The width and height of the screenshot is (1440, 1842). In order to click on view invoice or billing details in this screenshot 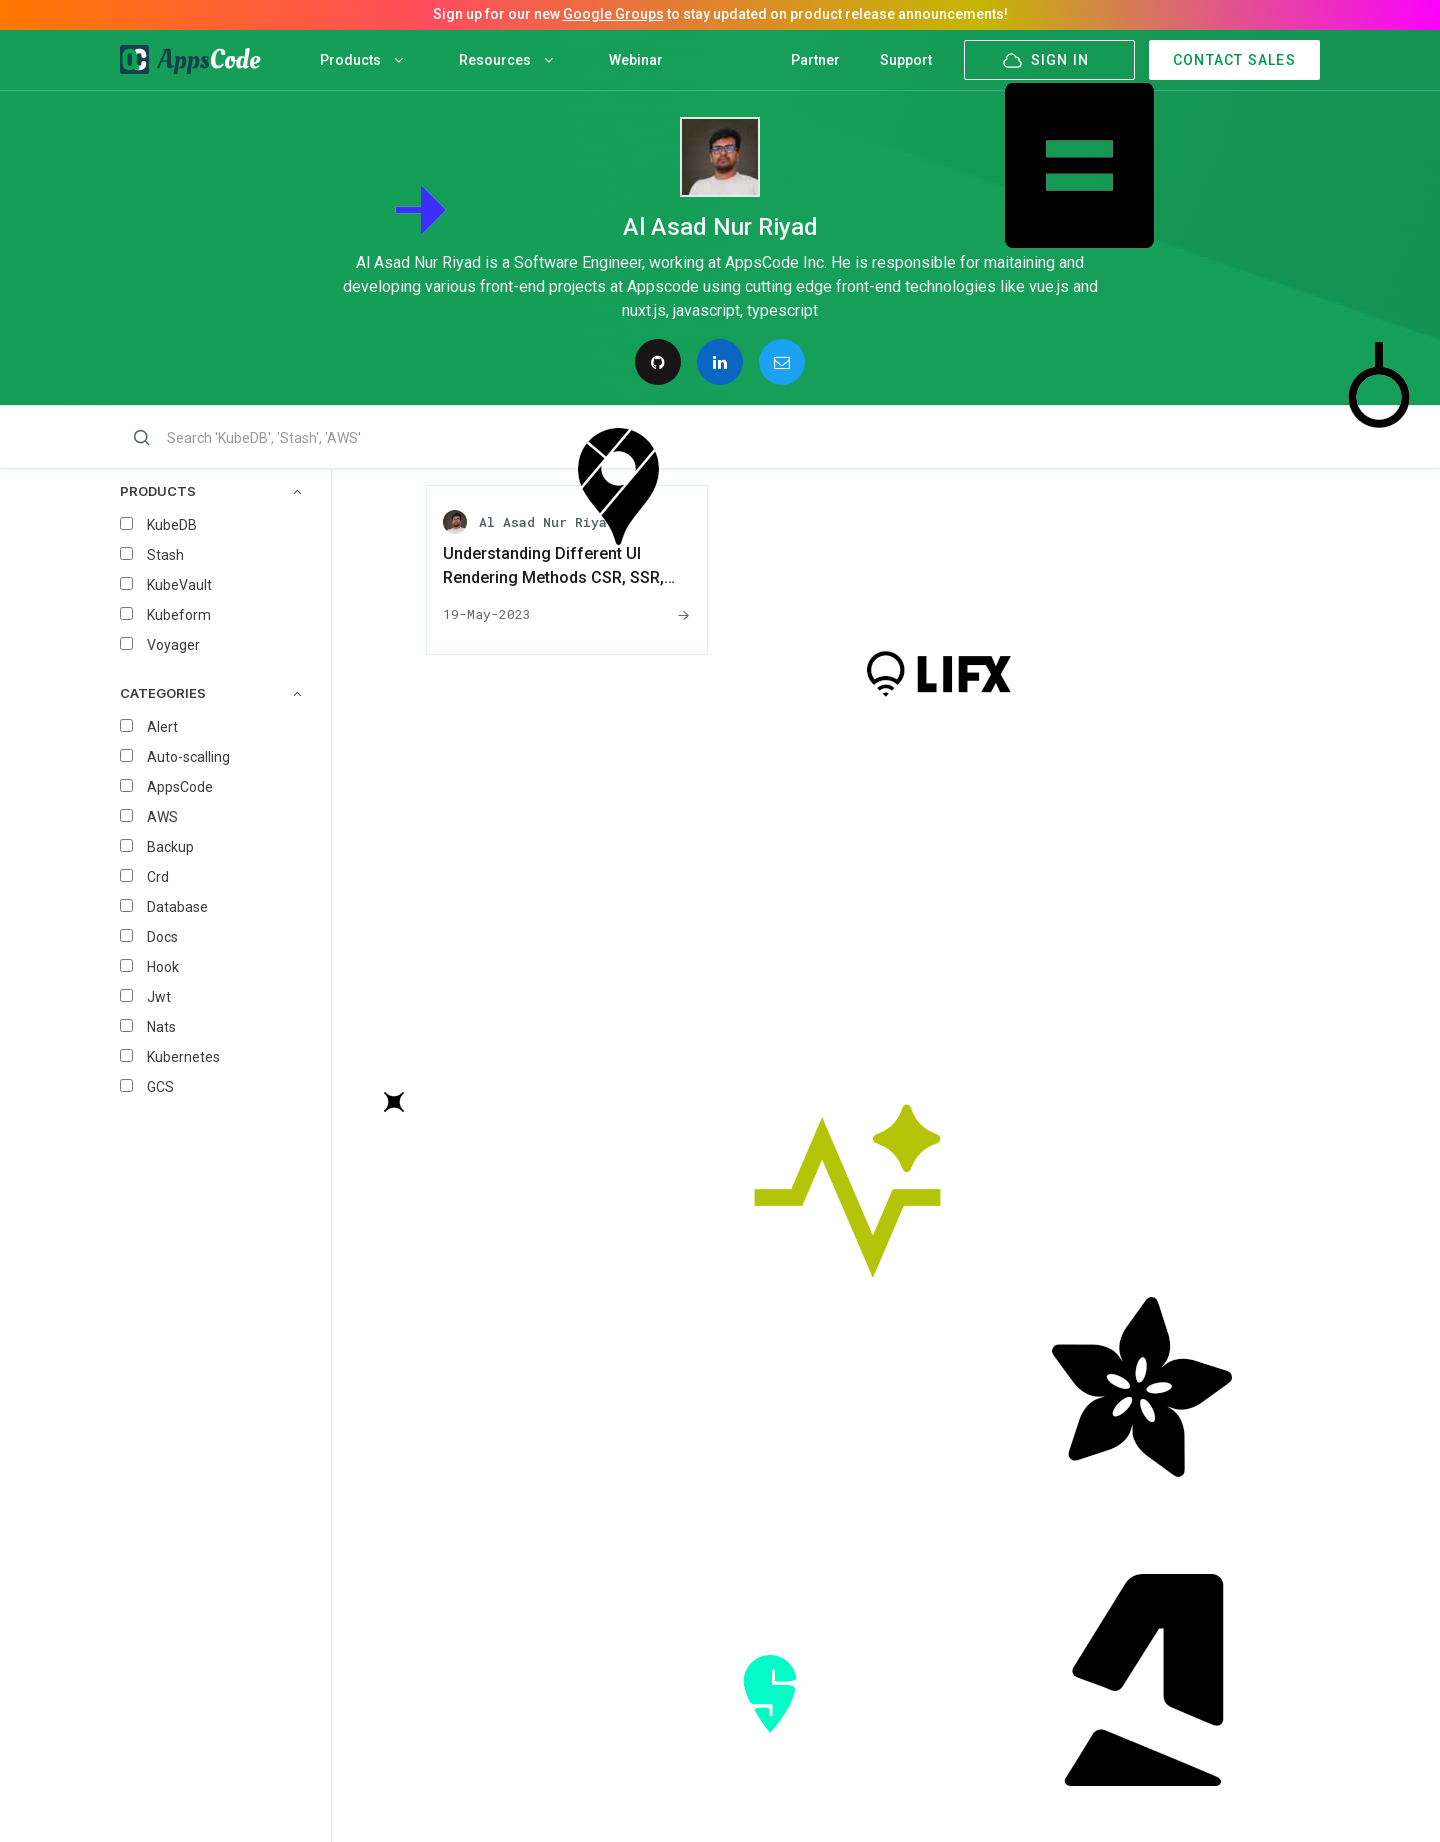, I will do `click(1079, 165)`.